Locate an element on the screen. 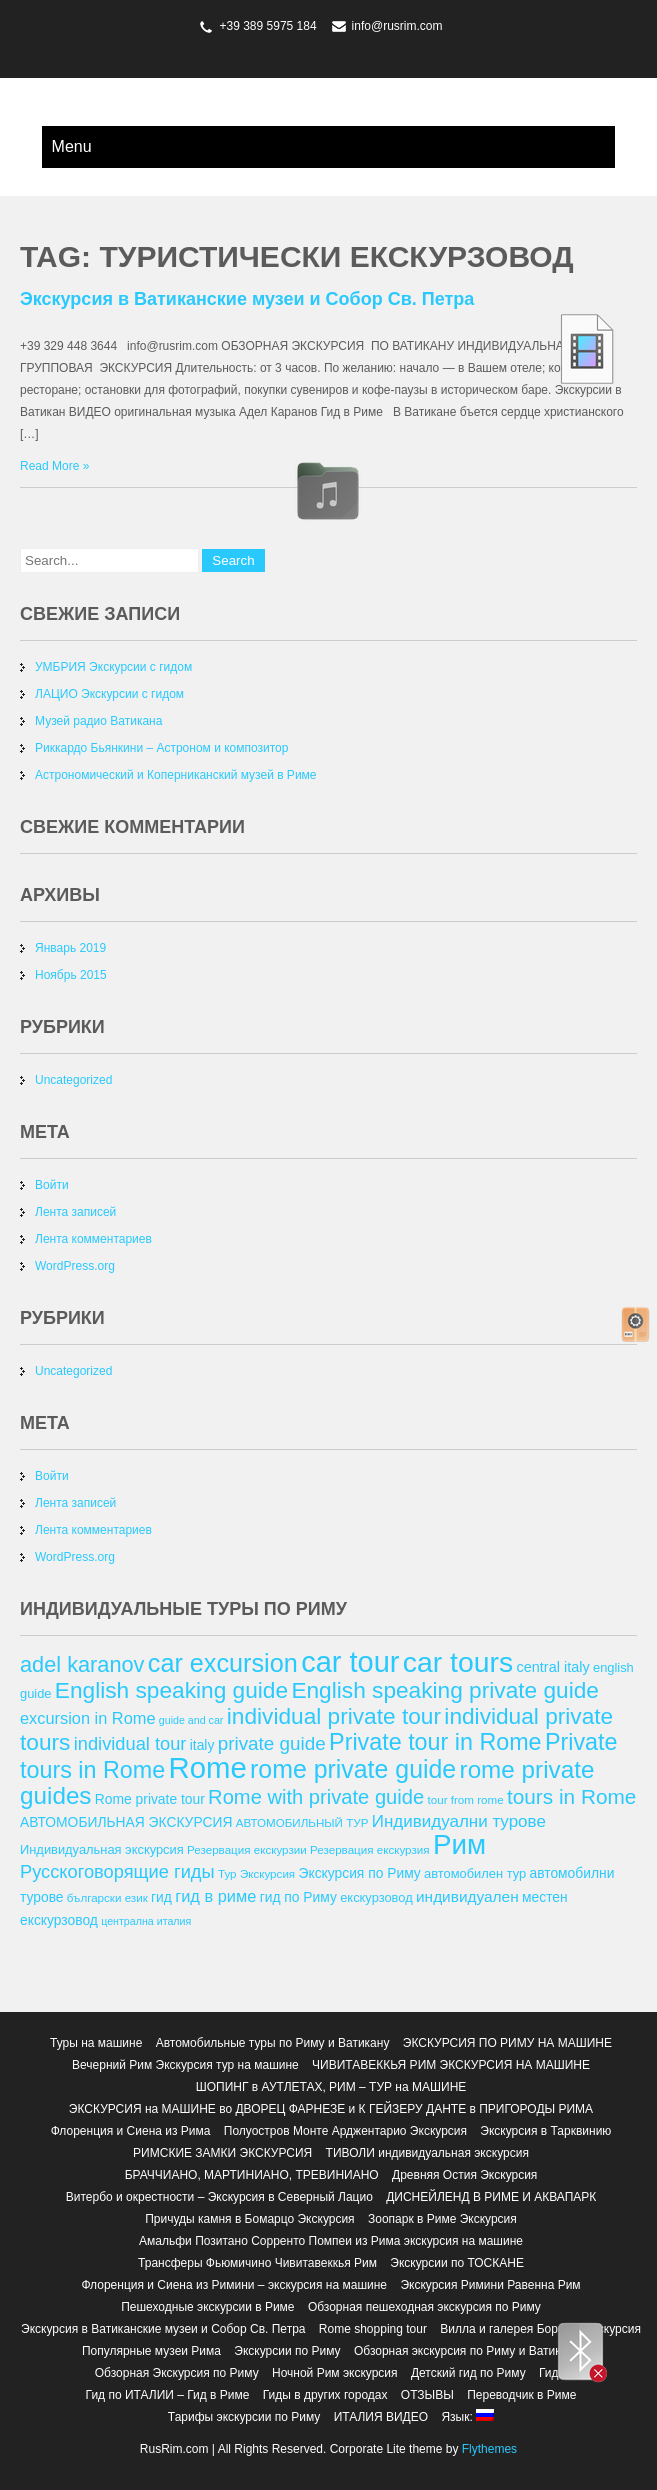  indicates package manager is processing is located at coordinates (635, 1324).